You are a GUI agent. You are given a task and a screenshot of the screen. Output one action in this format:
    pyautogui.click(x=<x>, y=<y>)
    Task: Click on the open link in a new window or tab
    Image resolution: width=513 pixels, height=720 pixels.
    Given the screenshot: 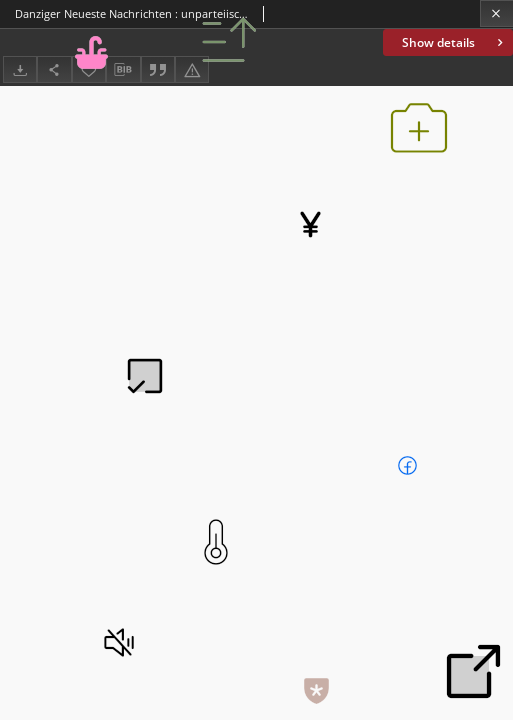 What is the action you would take?
    pyautogui.click(x=473, y=671)
    